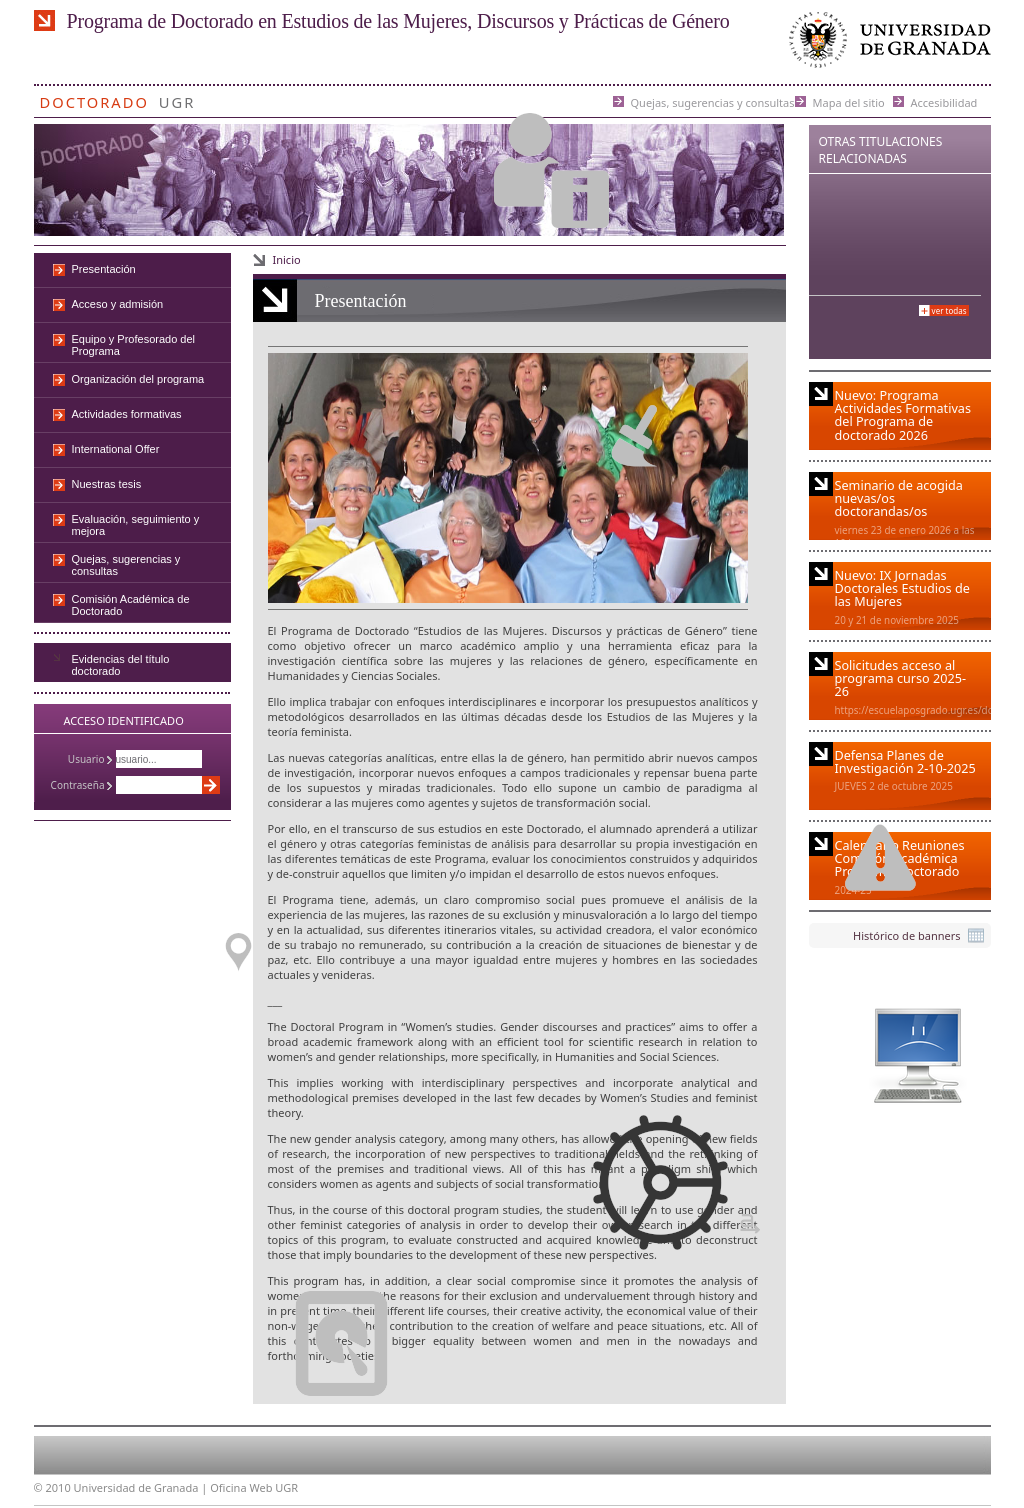 This screenshot has width=1024, height=1508. What do you see at coordinates (639, 440) in the screenshot?
I see `clear all items or entries` at bounding box center [639, 440].